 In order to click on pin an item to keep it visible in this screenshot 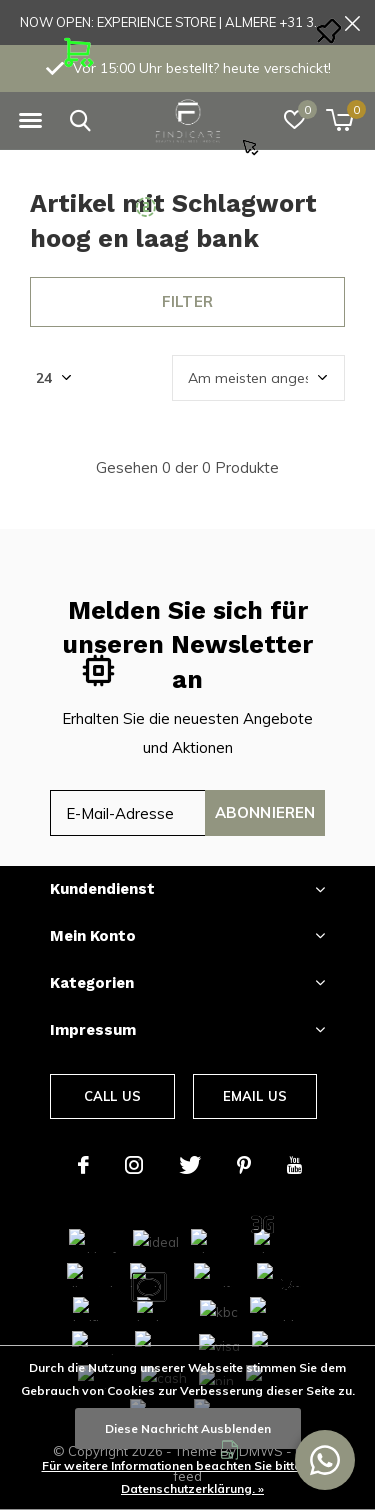, I will do `click(328, 32)`.